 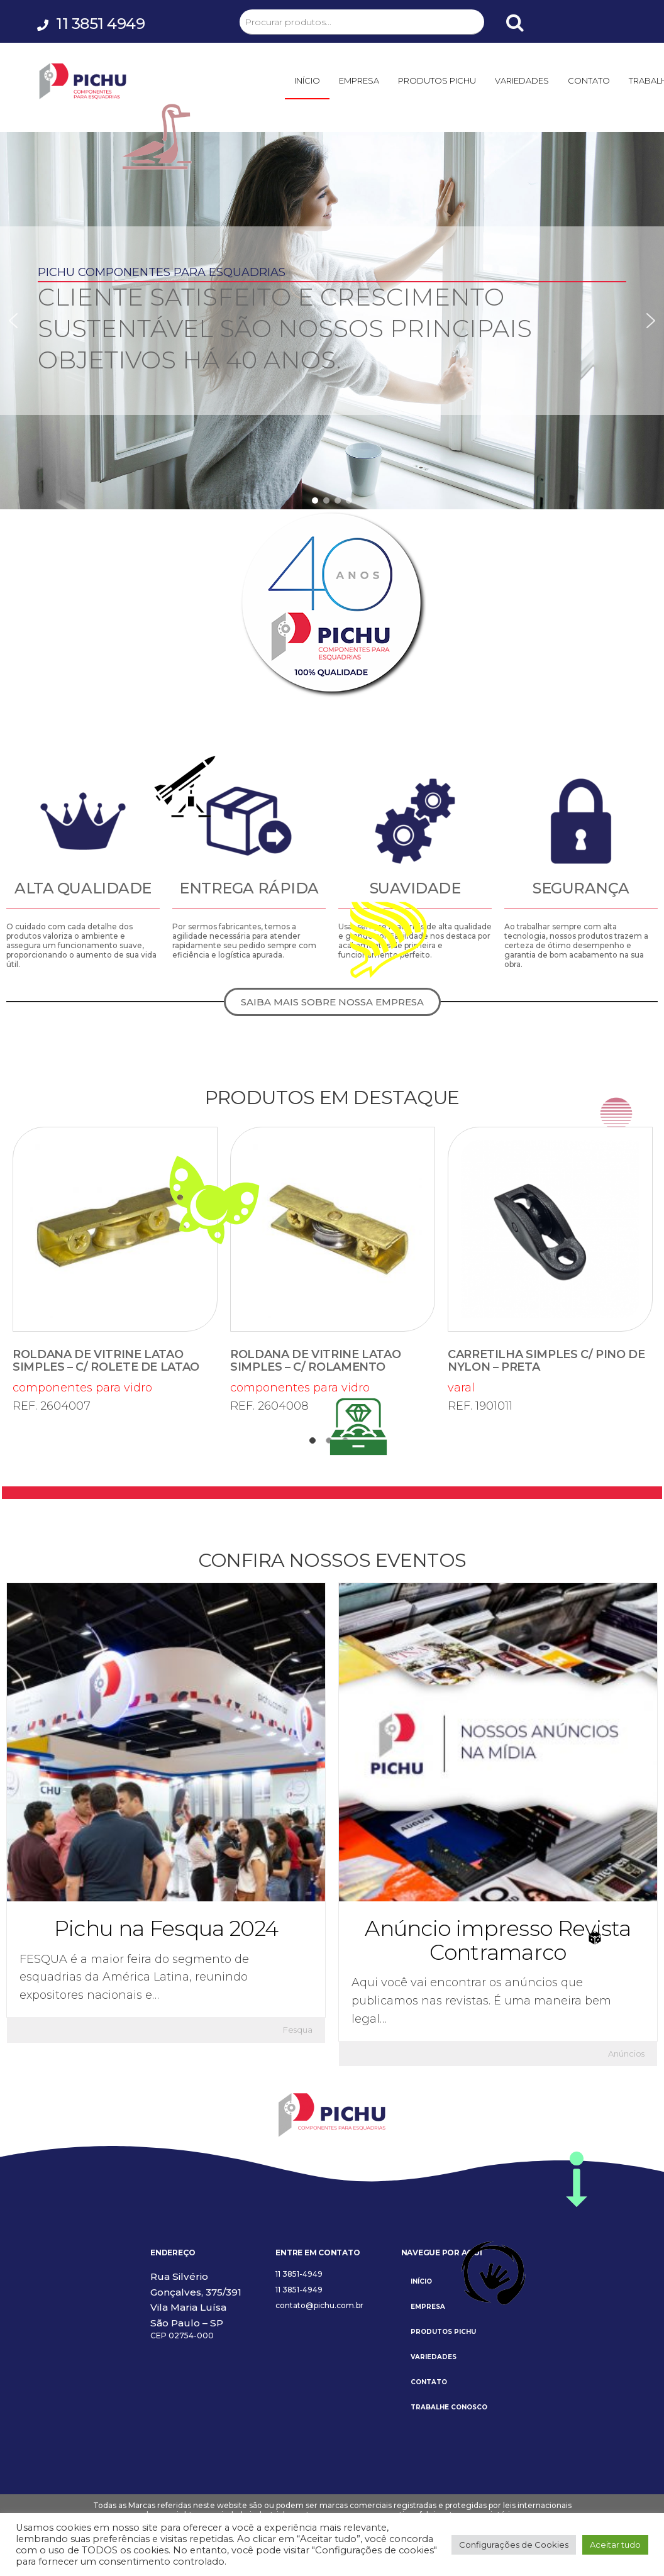 I want to click on launch missile attack in game, so click(x=185, y=787).